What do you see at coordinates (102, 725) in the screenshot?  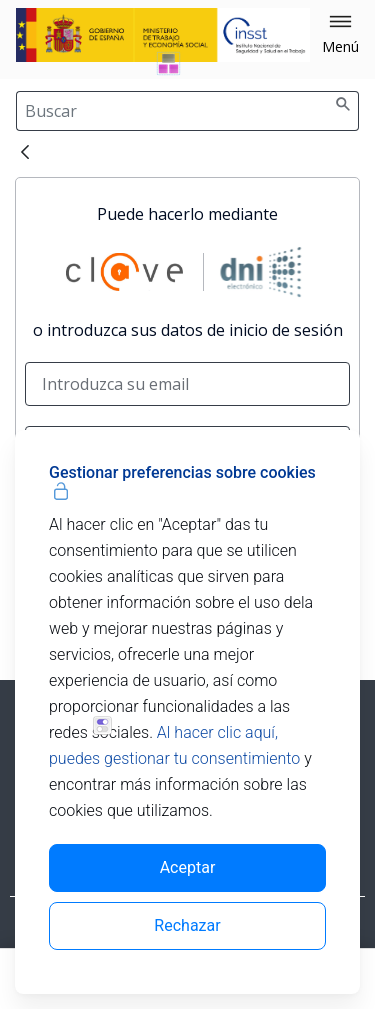 I see `open unity tweak tool settings` at bounding box center [102, 725].